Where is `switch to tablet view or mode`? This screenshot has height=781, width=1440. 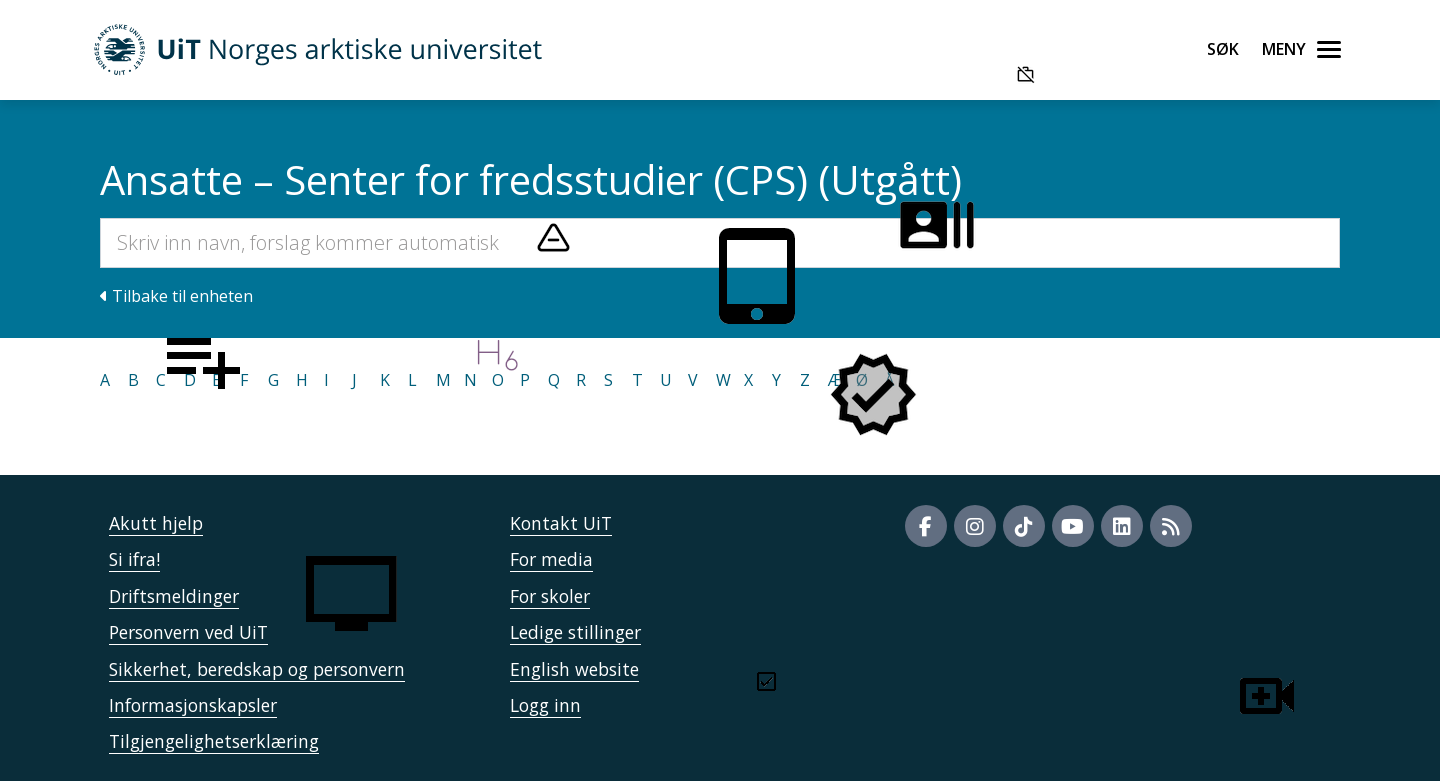
switch to tablet view or mode is located at coordinates (759, 276).